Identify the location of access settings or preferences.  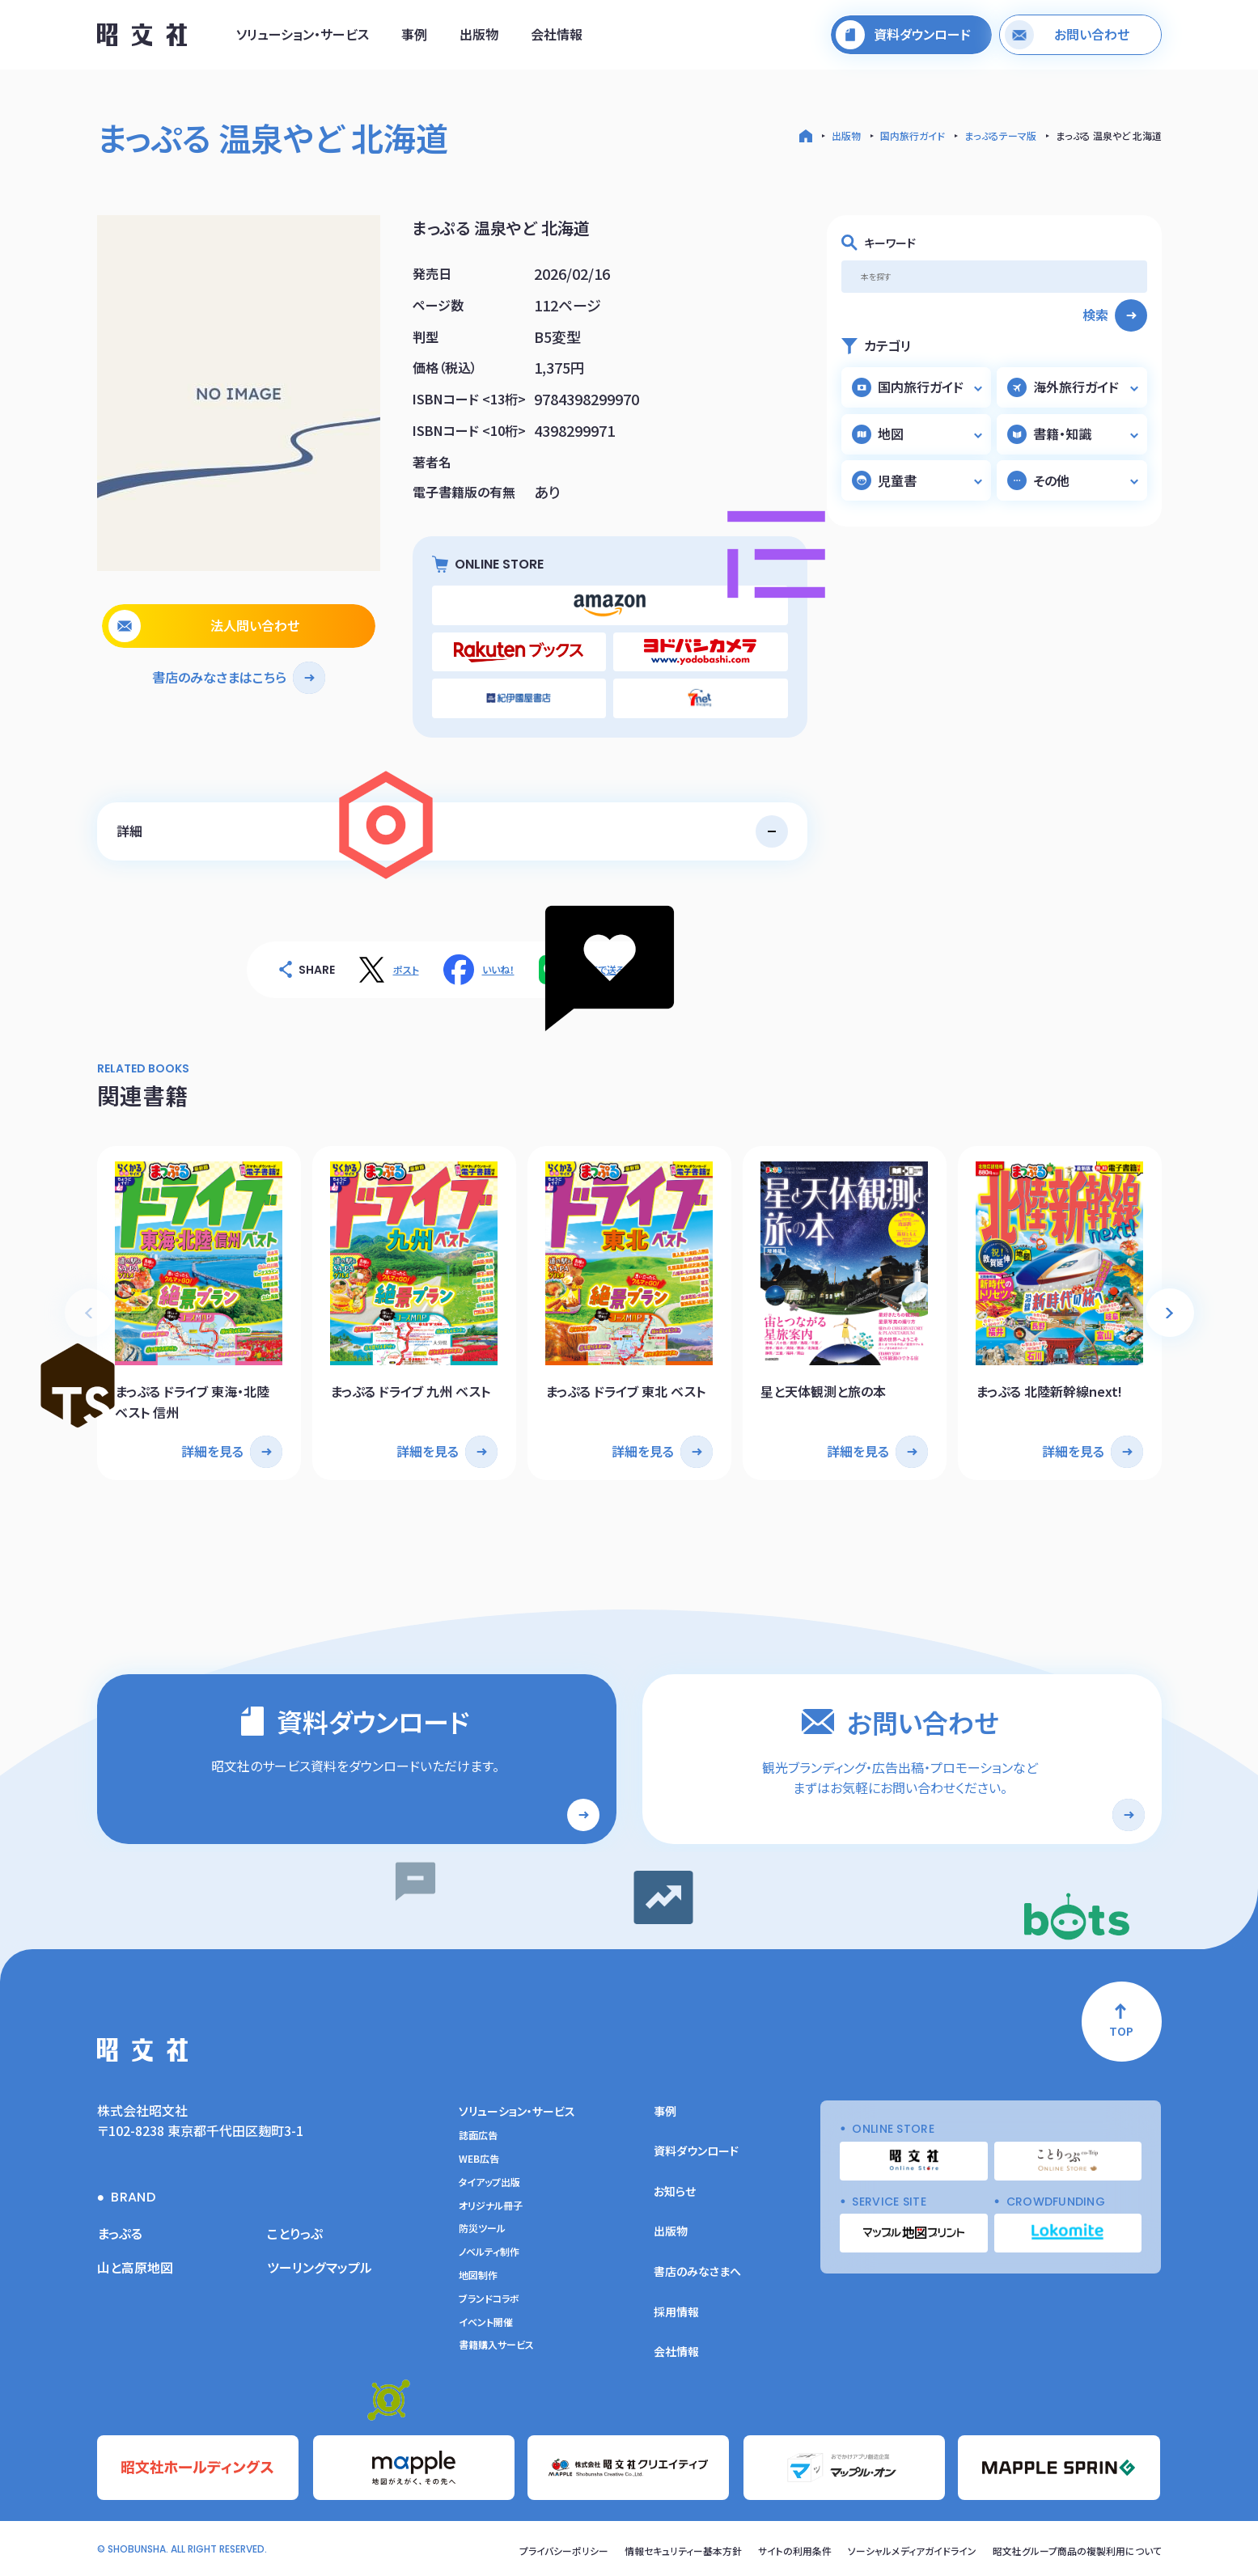
(386, 825).